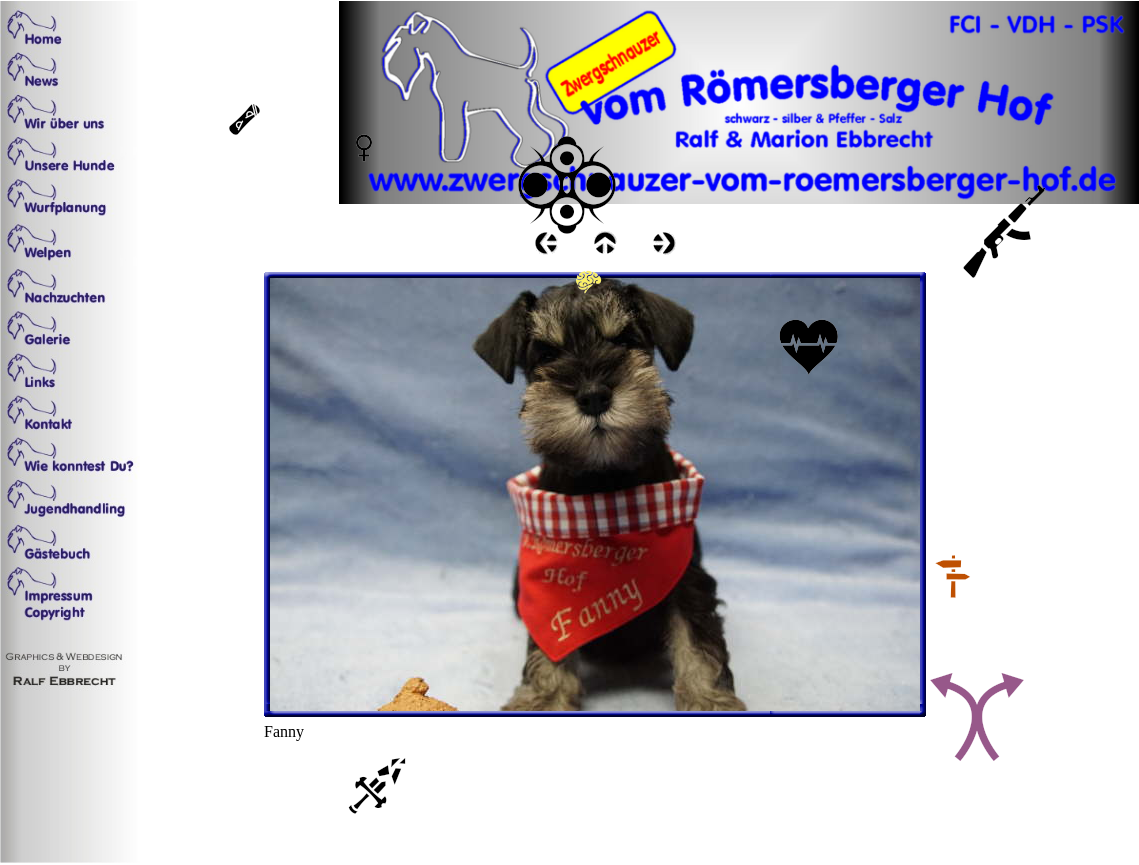  I want to click on access AI or smart features, so click(588, 281).